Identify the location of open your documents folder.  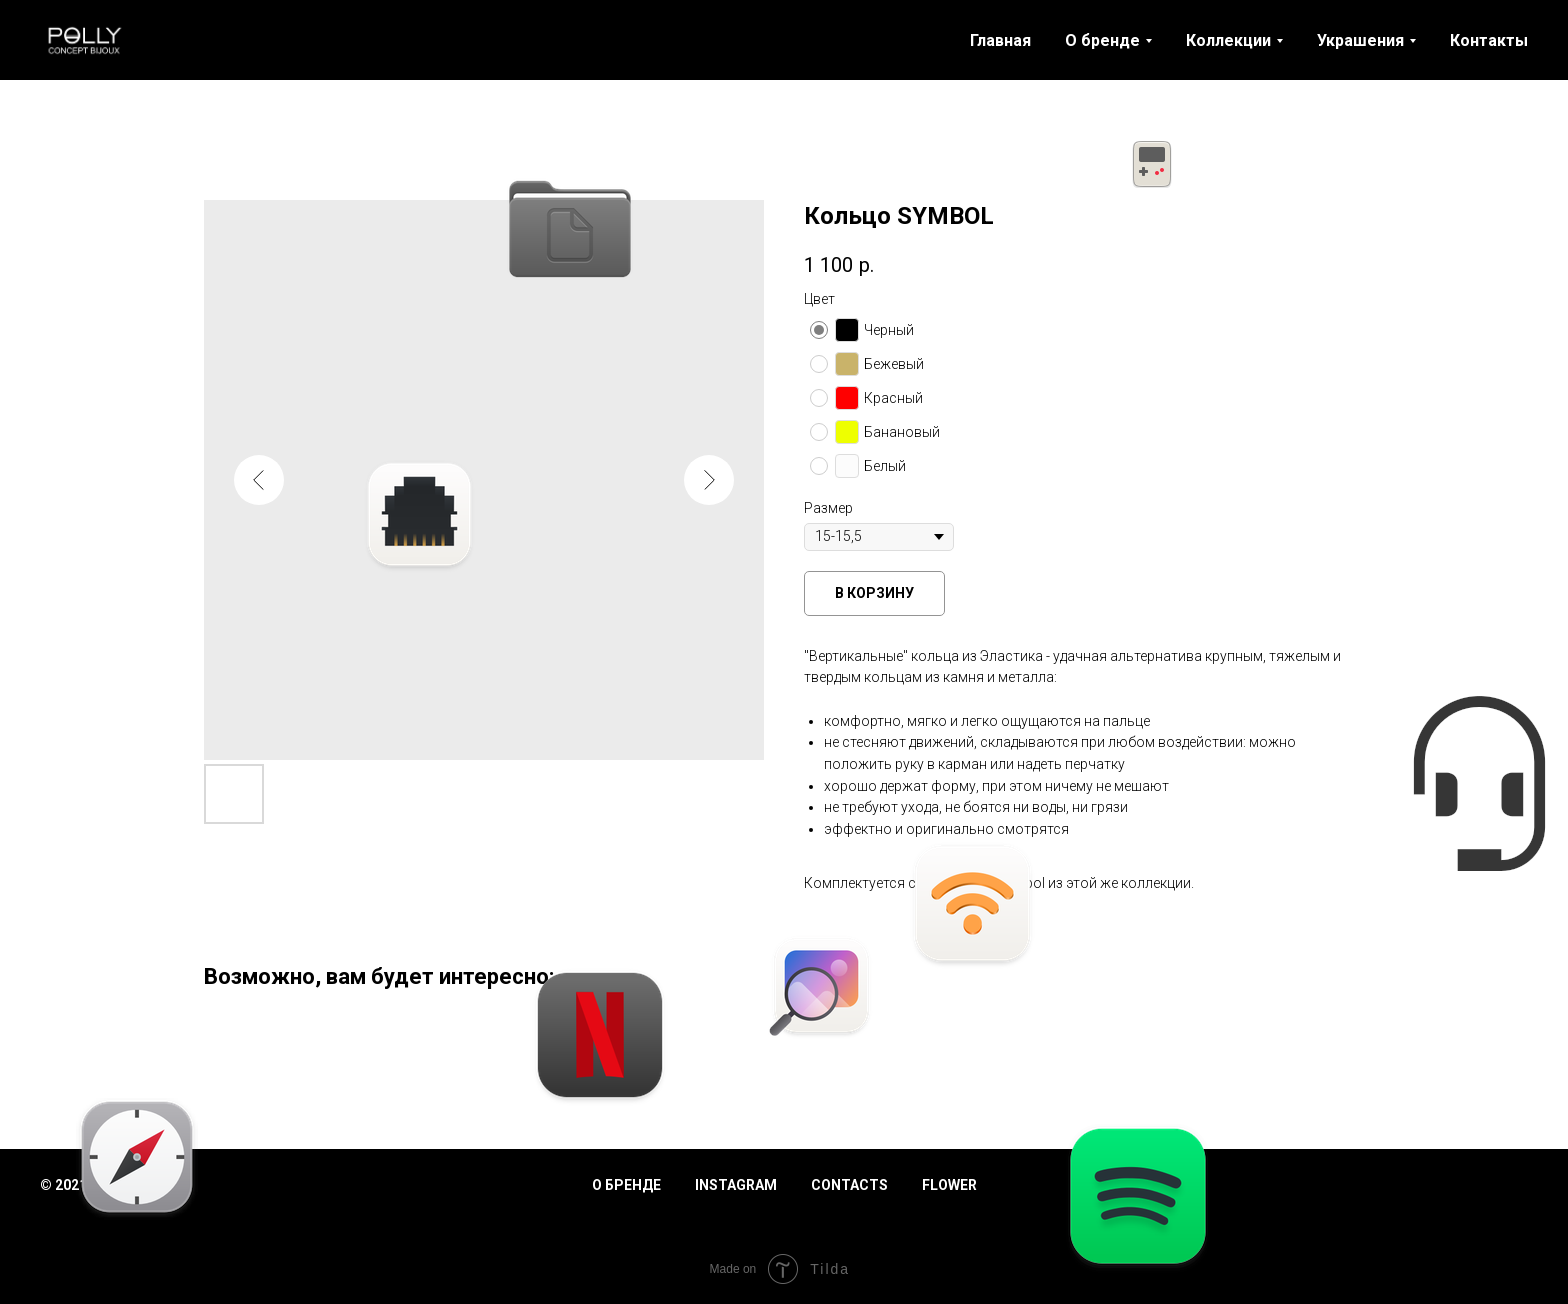
(570, 229).